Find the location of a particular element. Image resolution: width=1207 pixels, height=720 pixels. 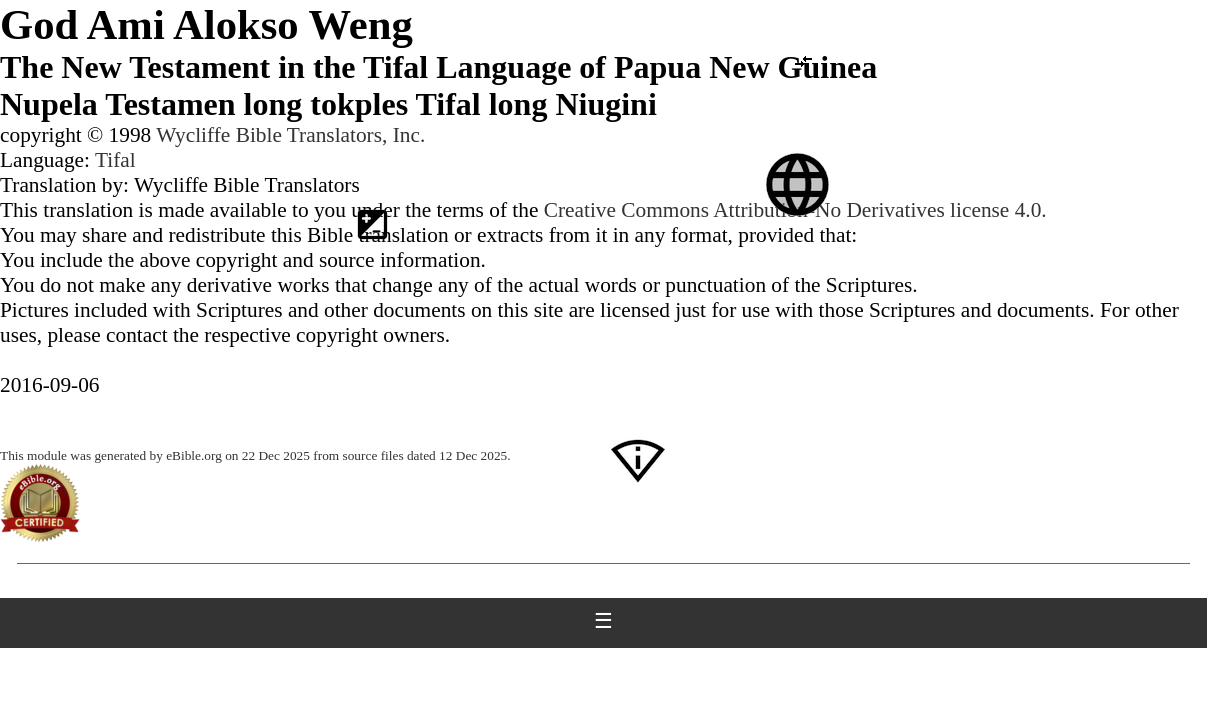

adjust camera ISO sensitivity settings is located at coordinates (372, 224).